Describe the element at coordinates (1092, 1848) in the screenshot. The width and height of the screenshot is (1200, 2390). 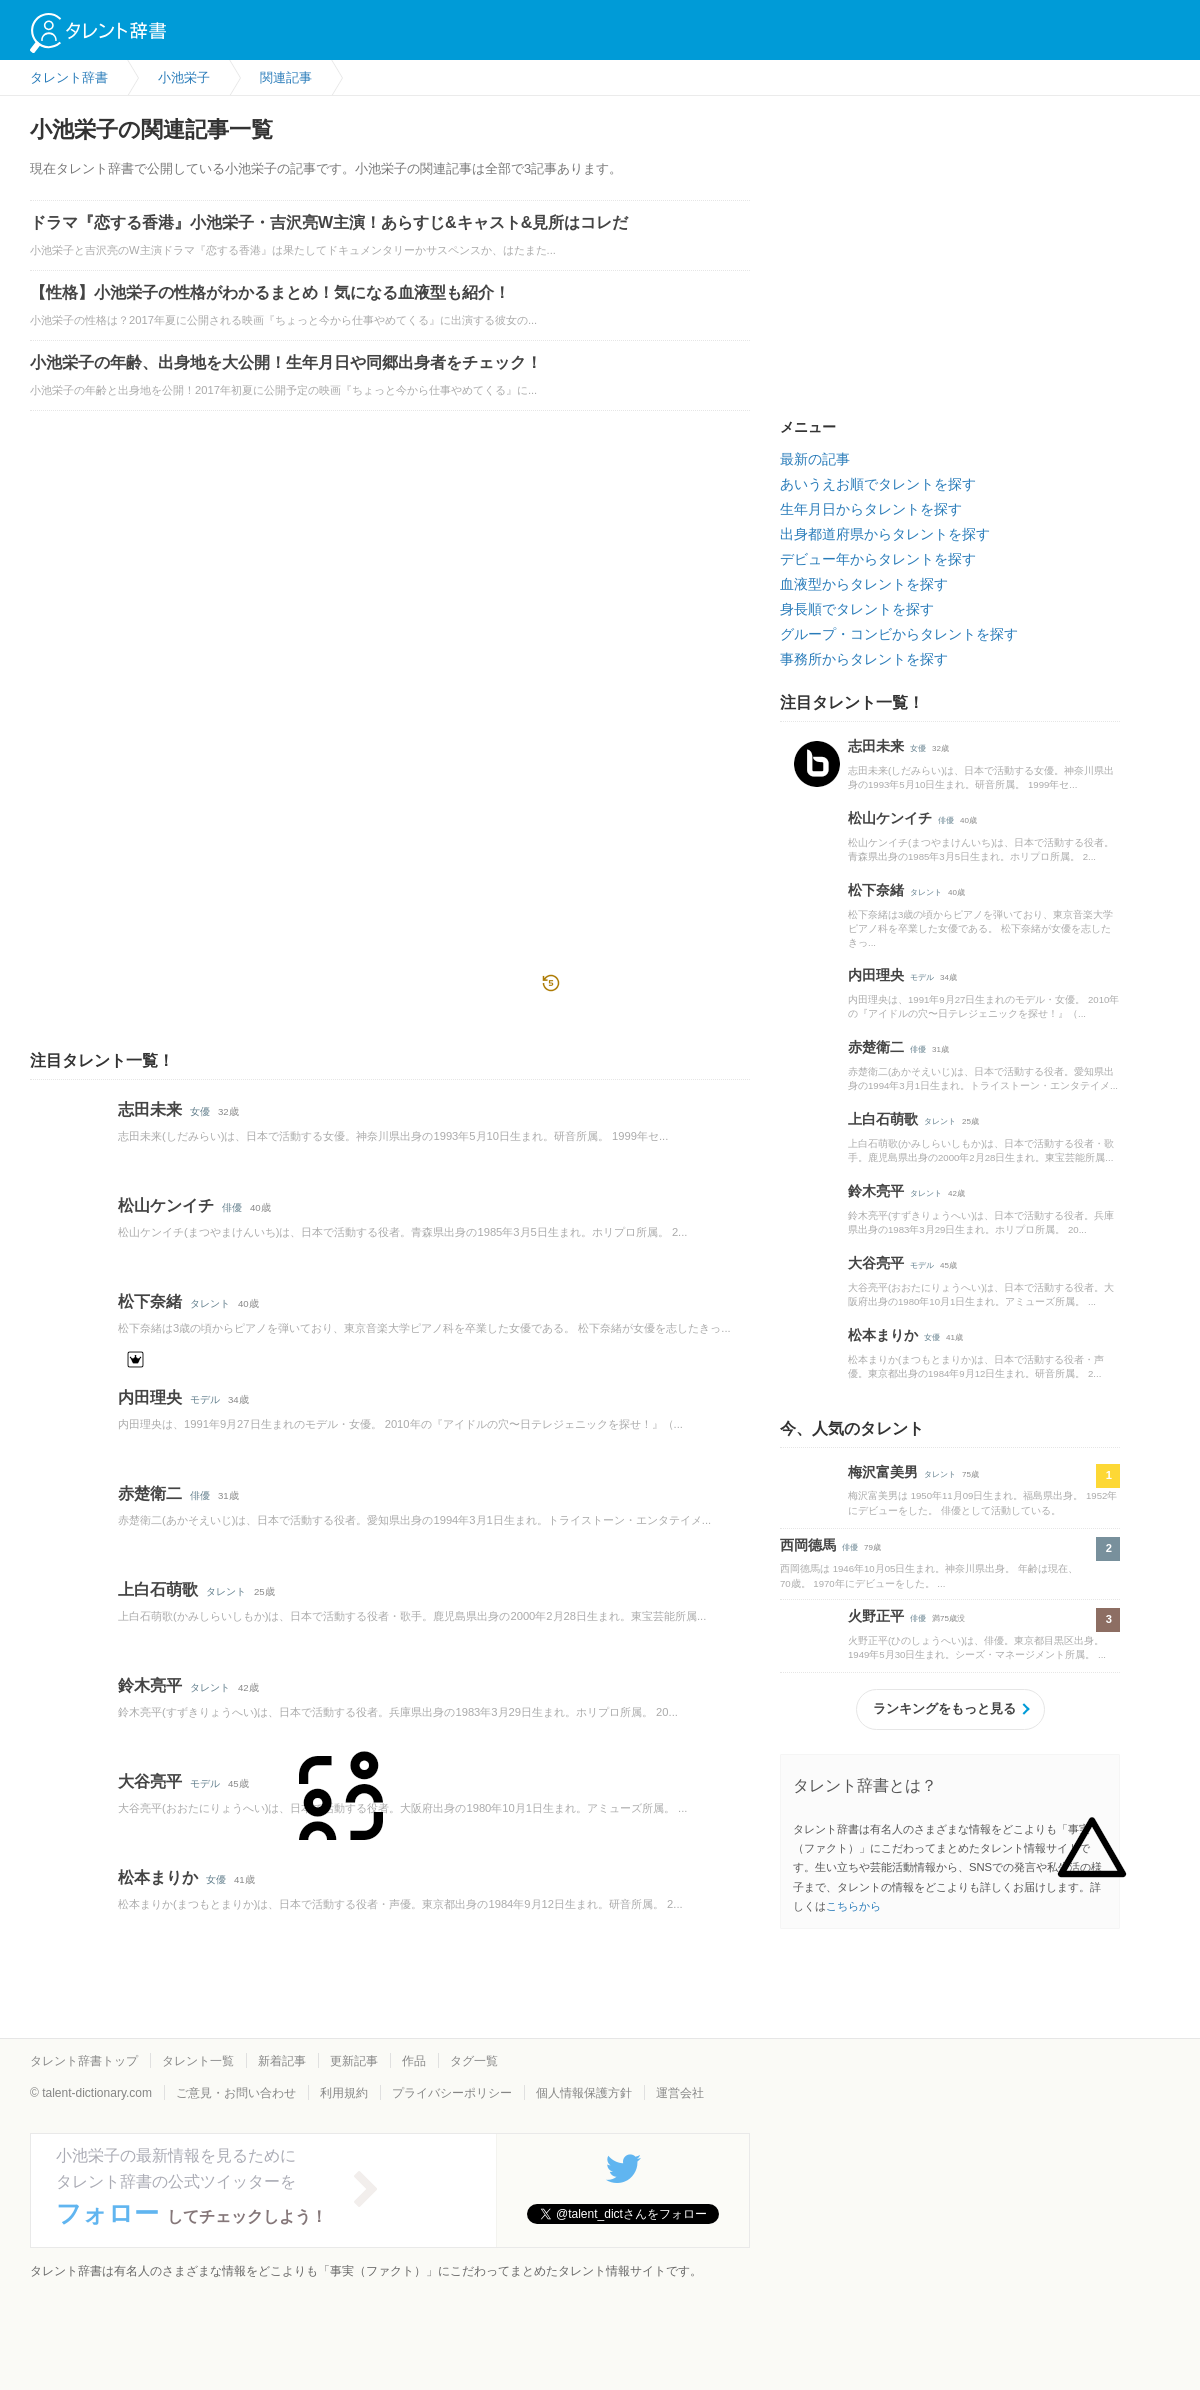
I see `draw or insert a triangle shape` at that location.